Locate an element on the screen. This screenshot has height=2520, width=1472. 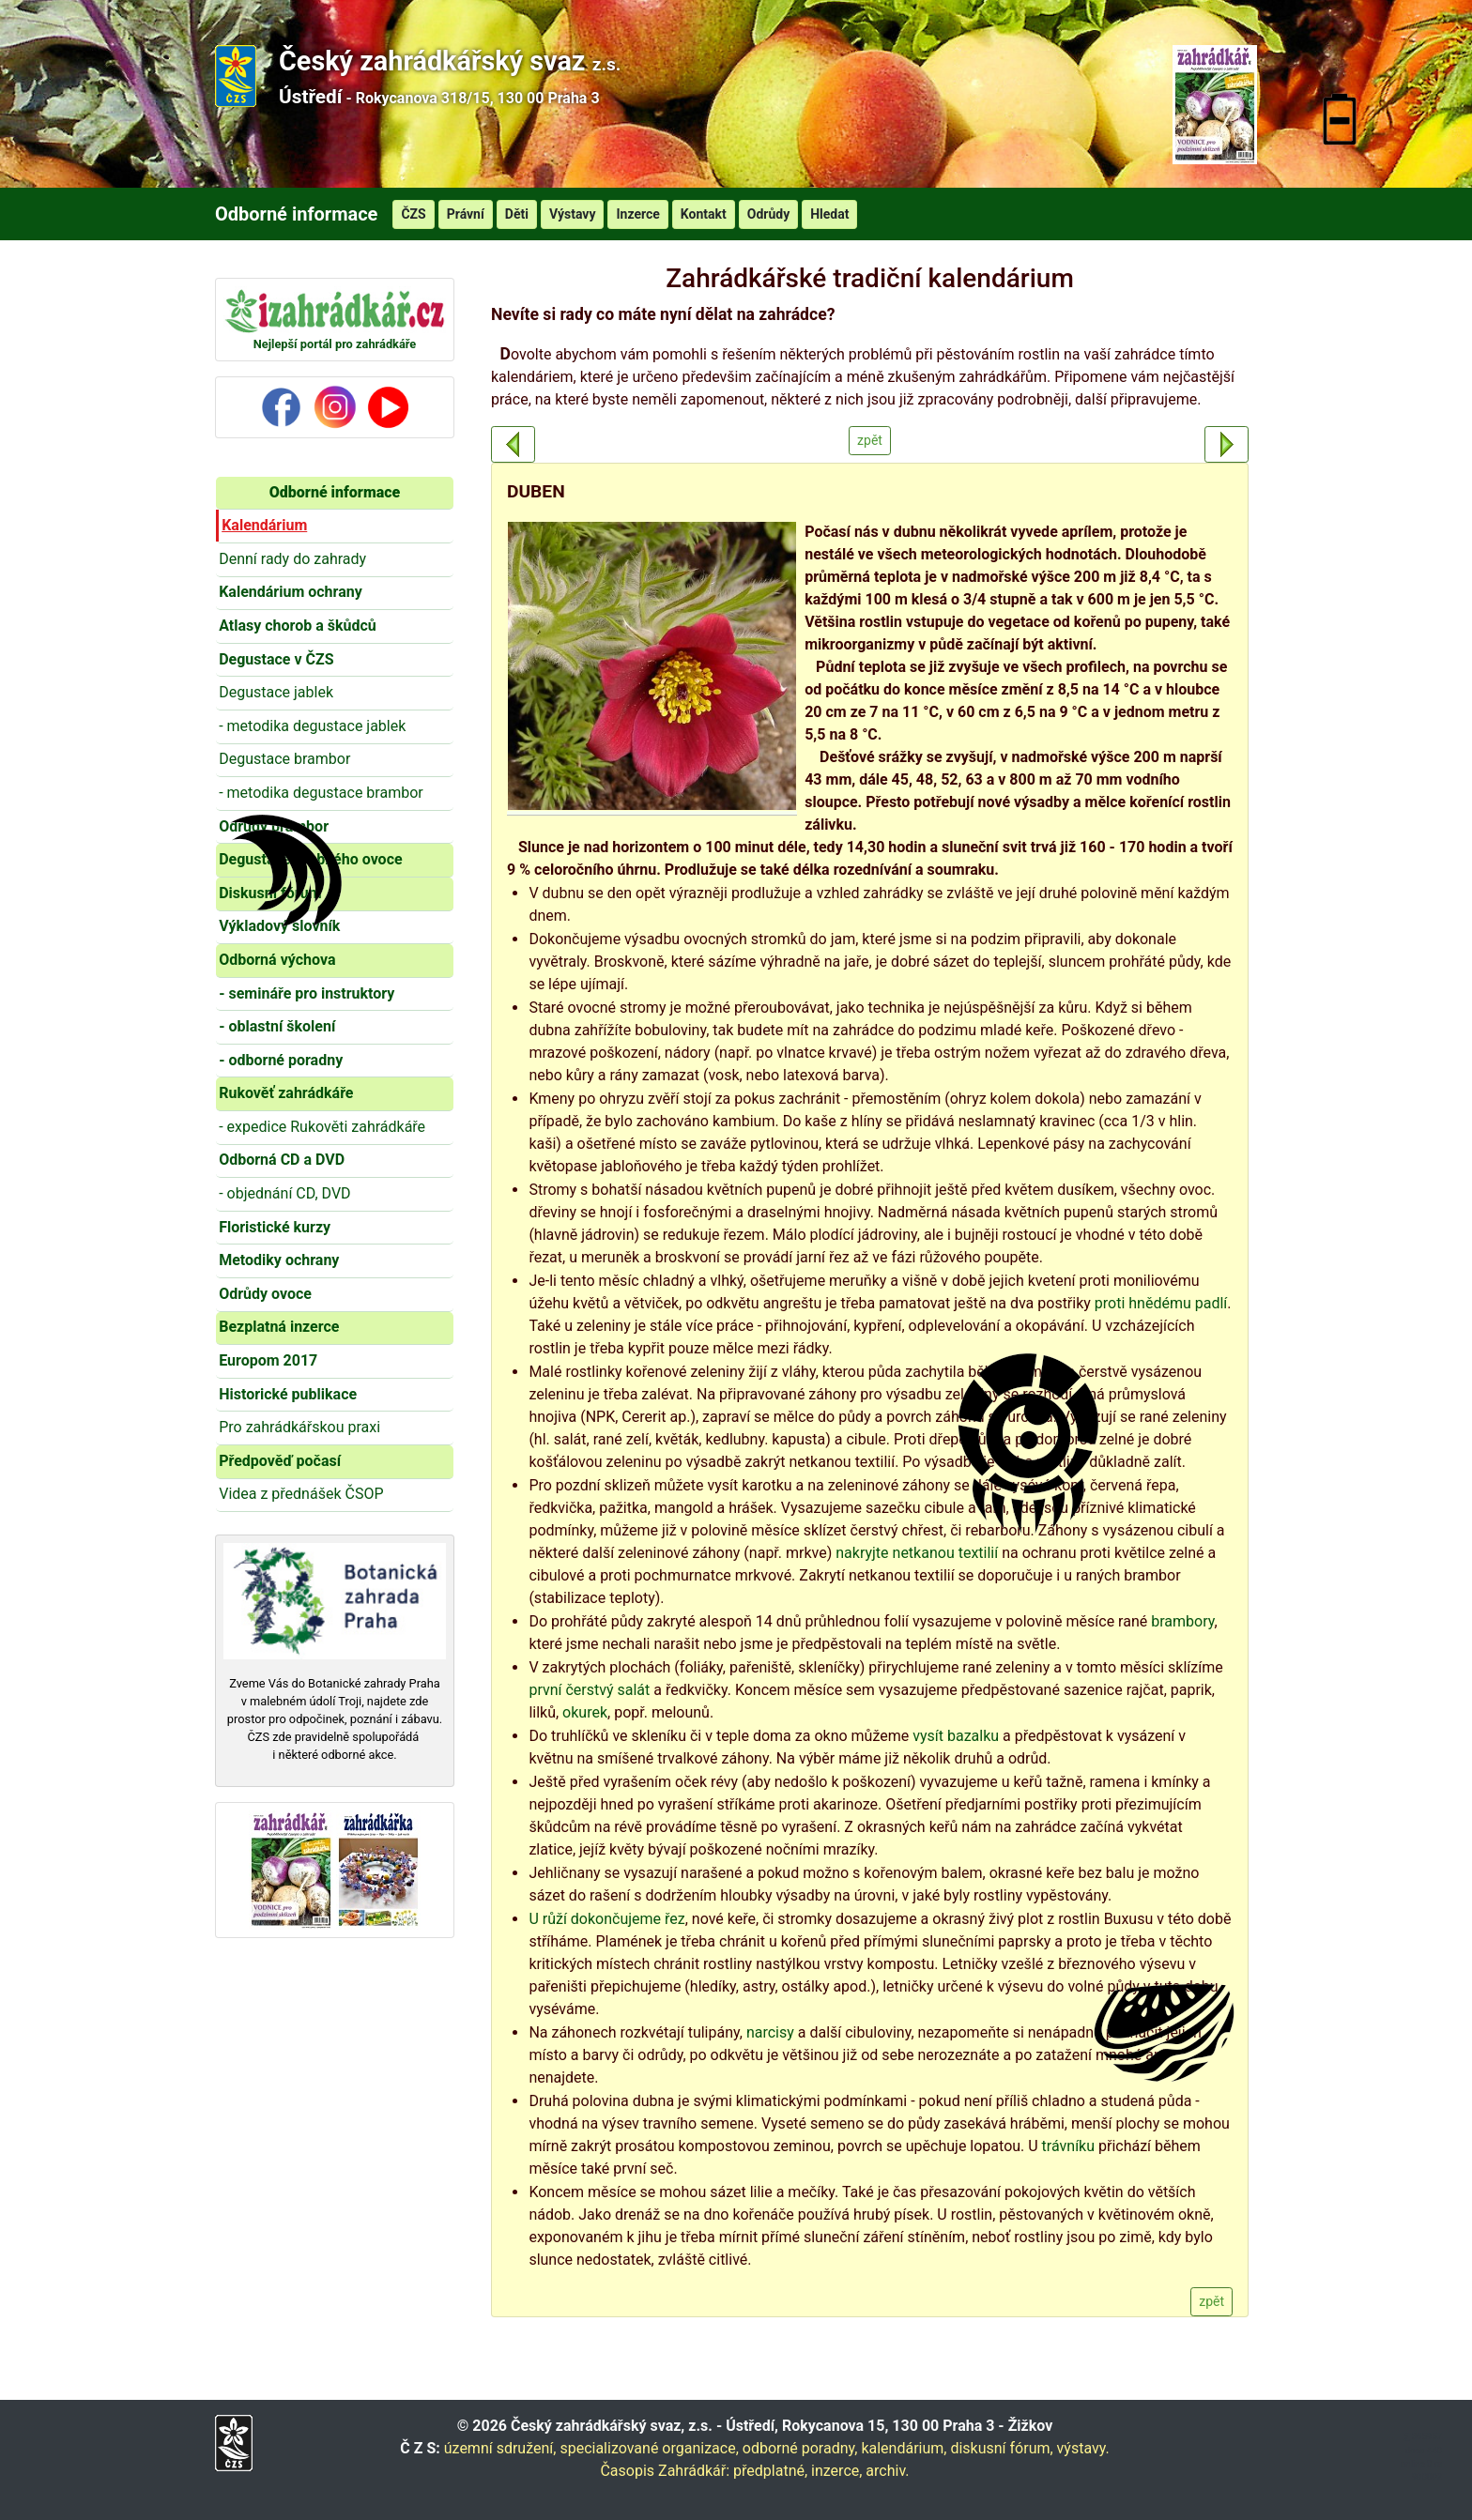
summon or activate a beholder creature is located at coordinates (1028, 1443).